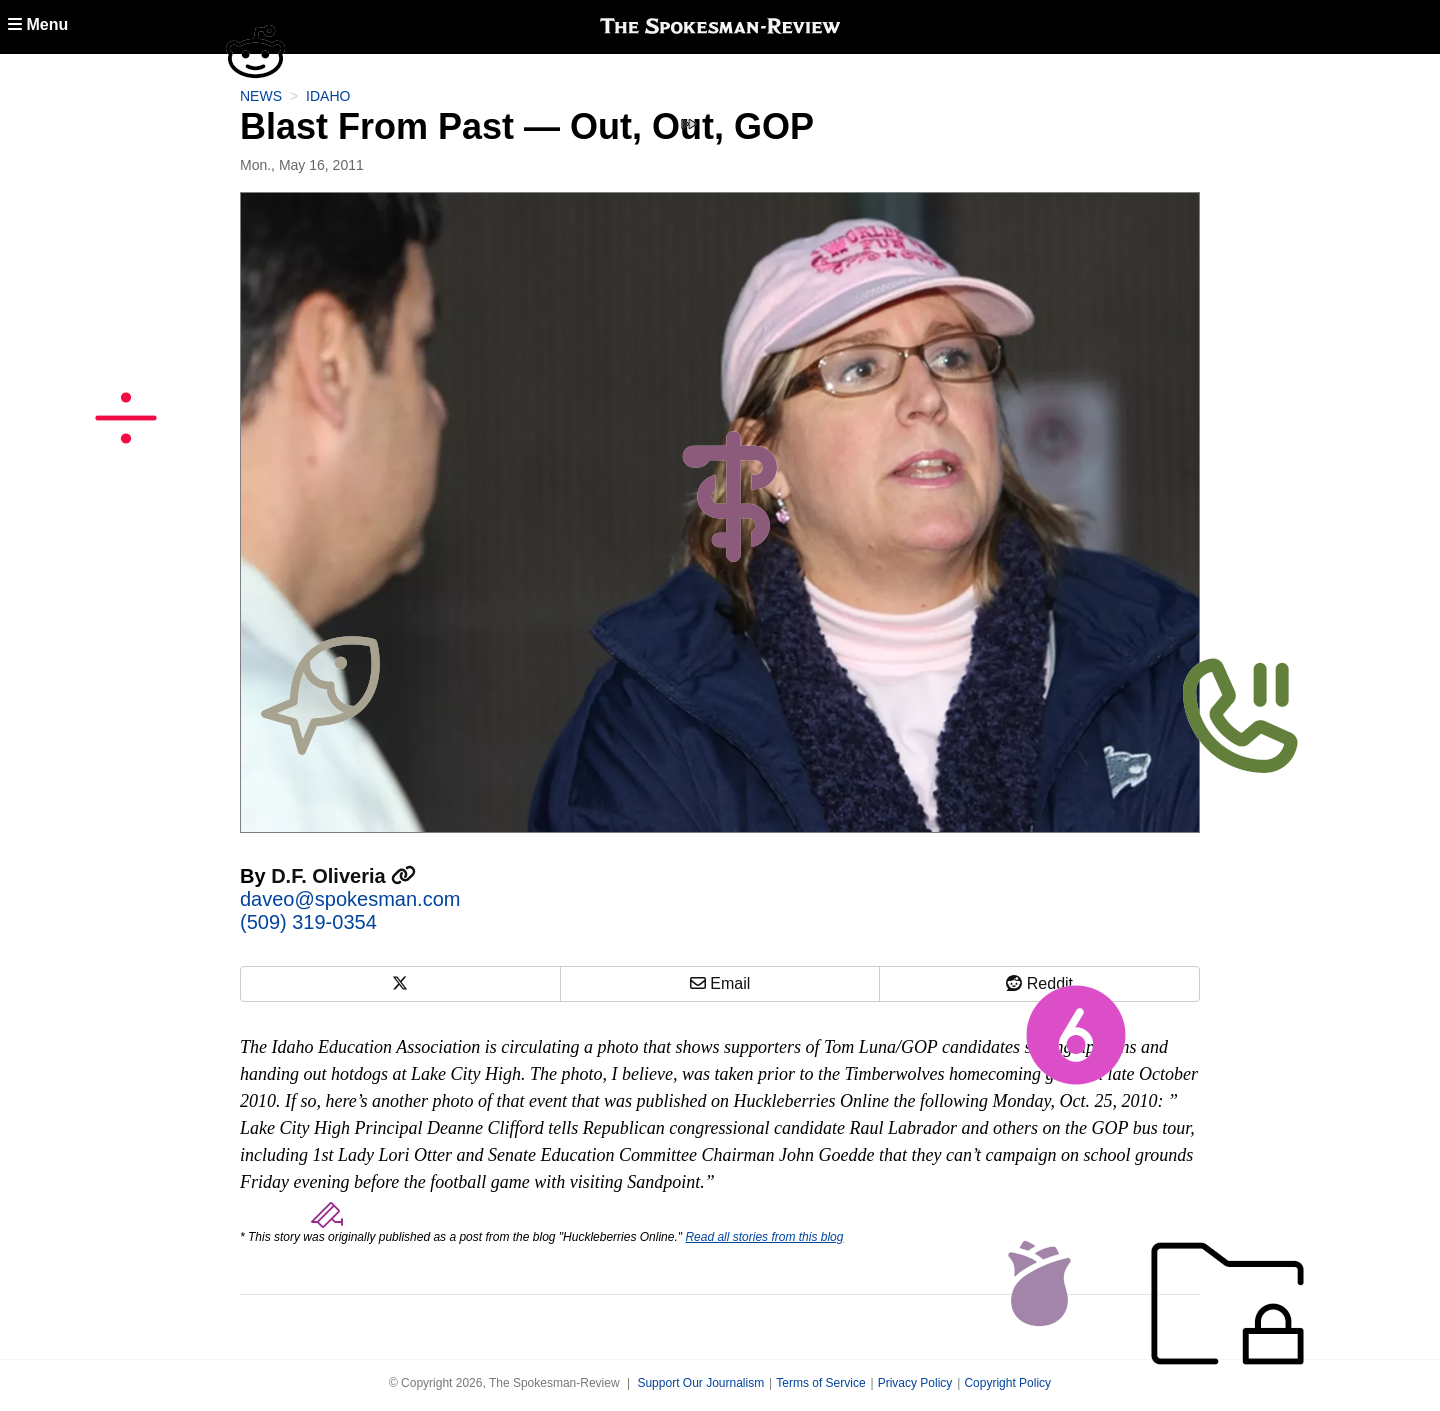 The height and width of the screenshot is (1411, 1440). Describe the element at coordinates (733, 496) in the screenshot. I see `access medical or healthcare services` at that location.